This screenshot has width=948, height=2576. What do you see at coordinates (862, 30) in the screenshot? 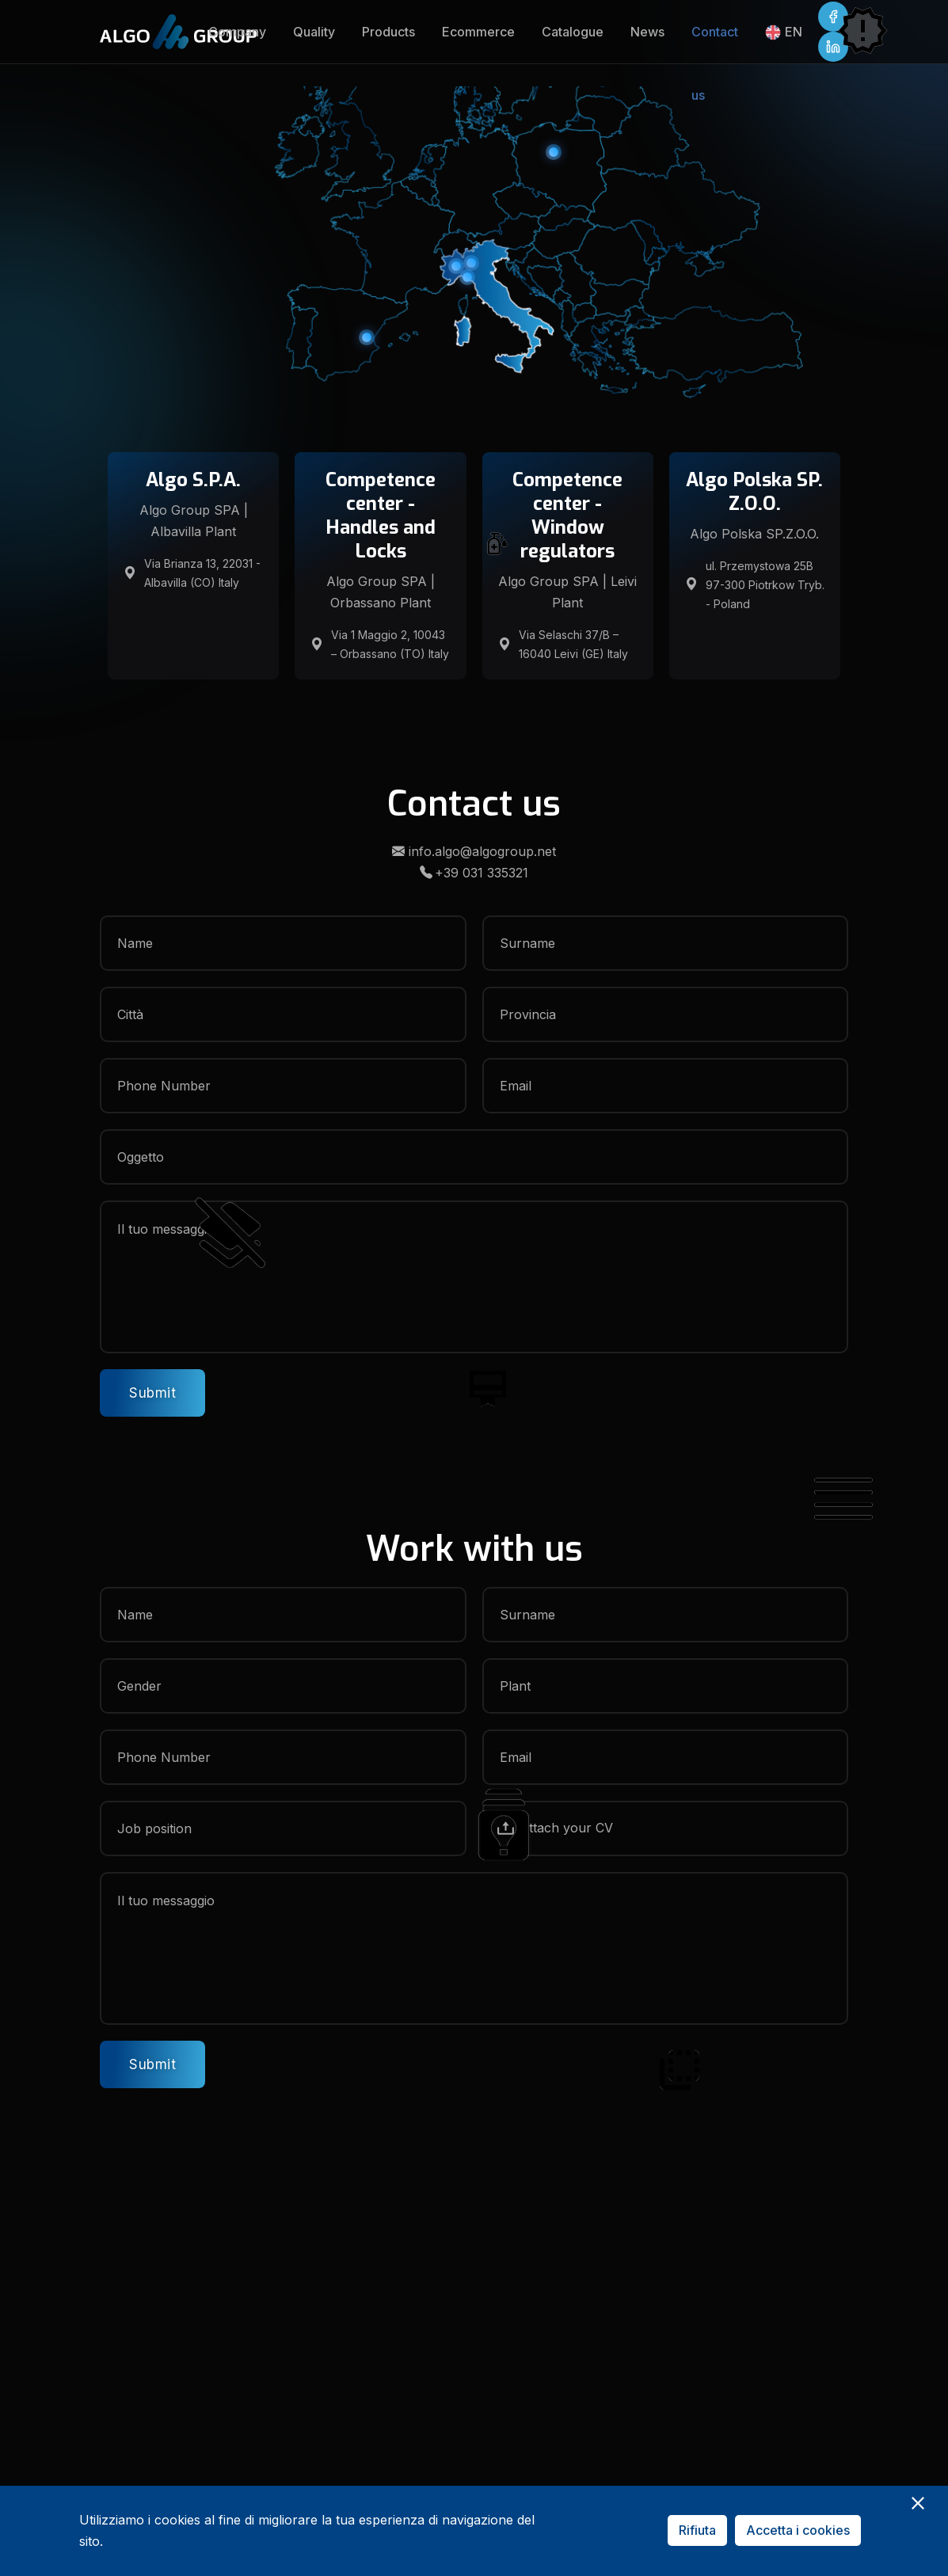
I see `indicates new or recently added content` at bounding box center [862, 30].